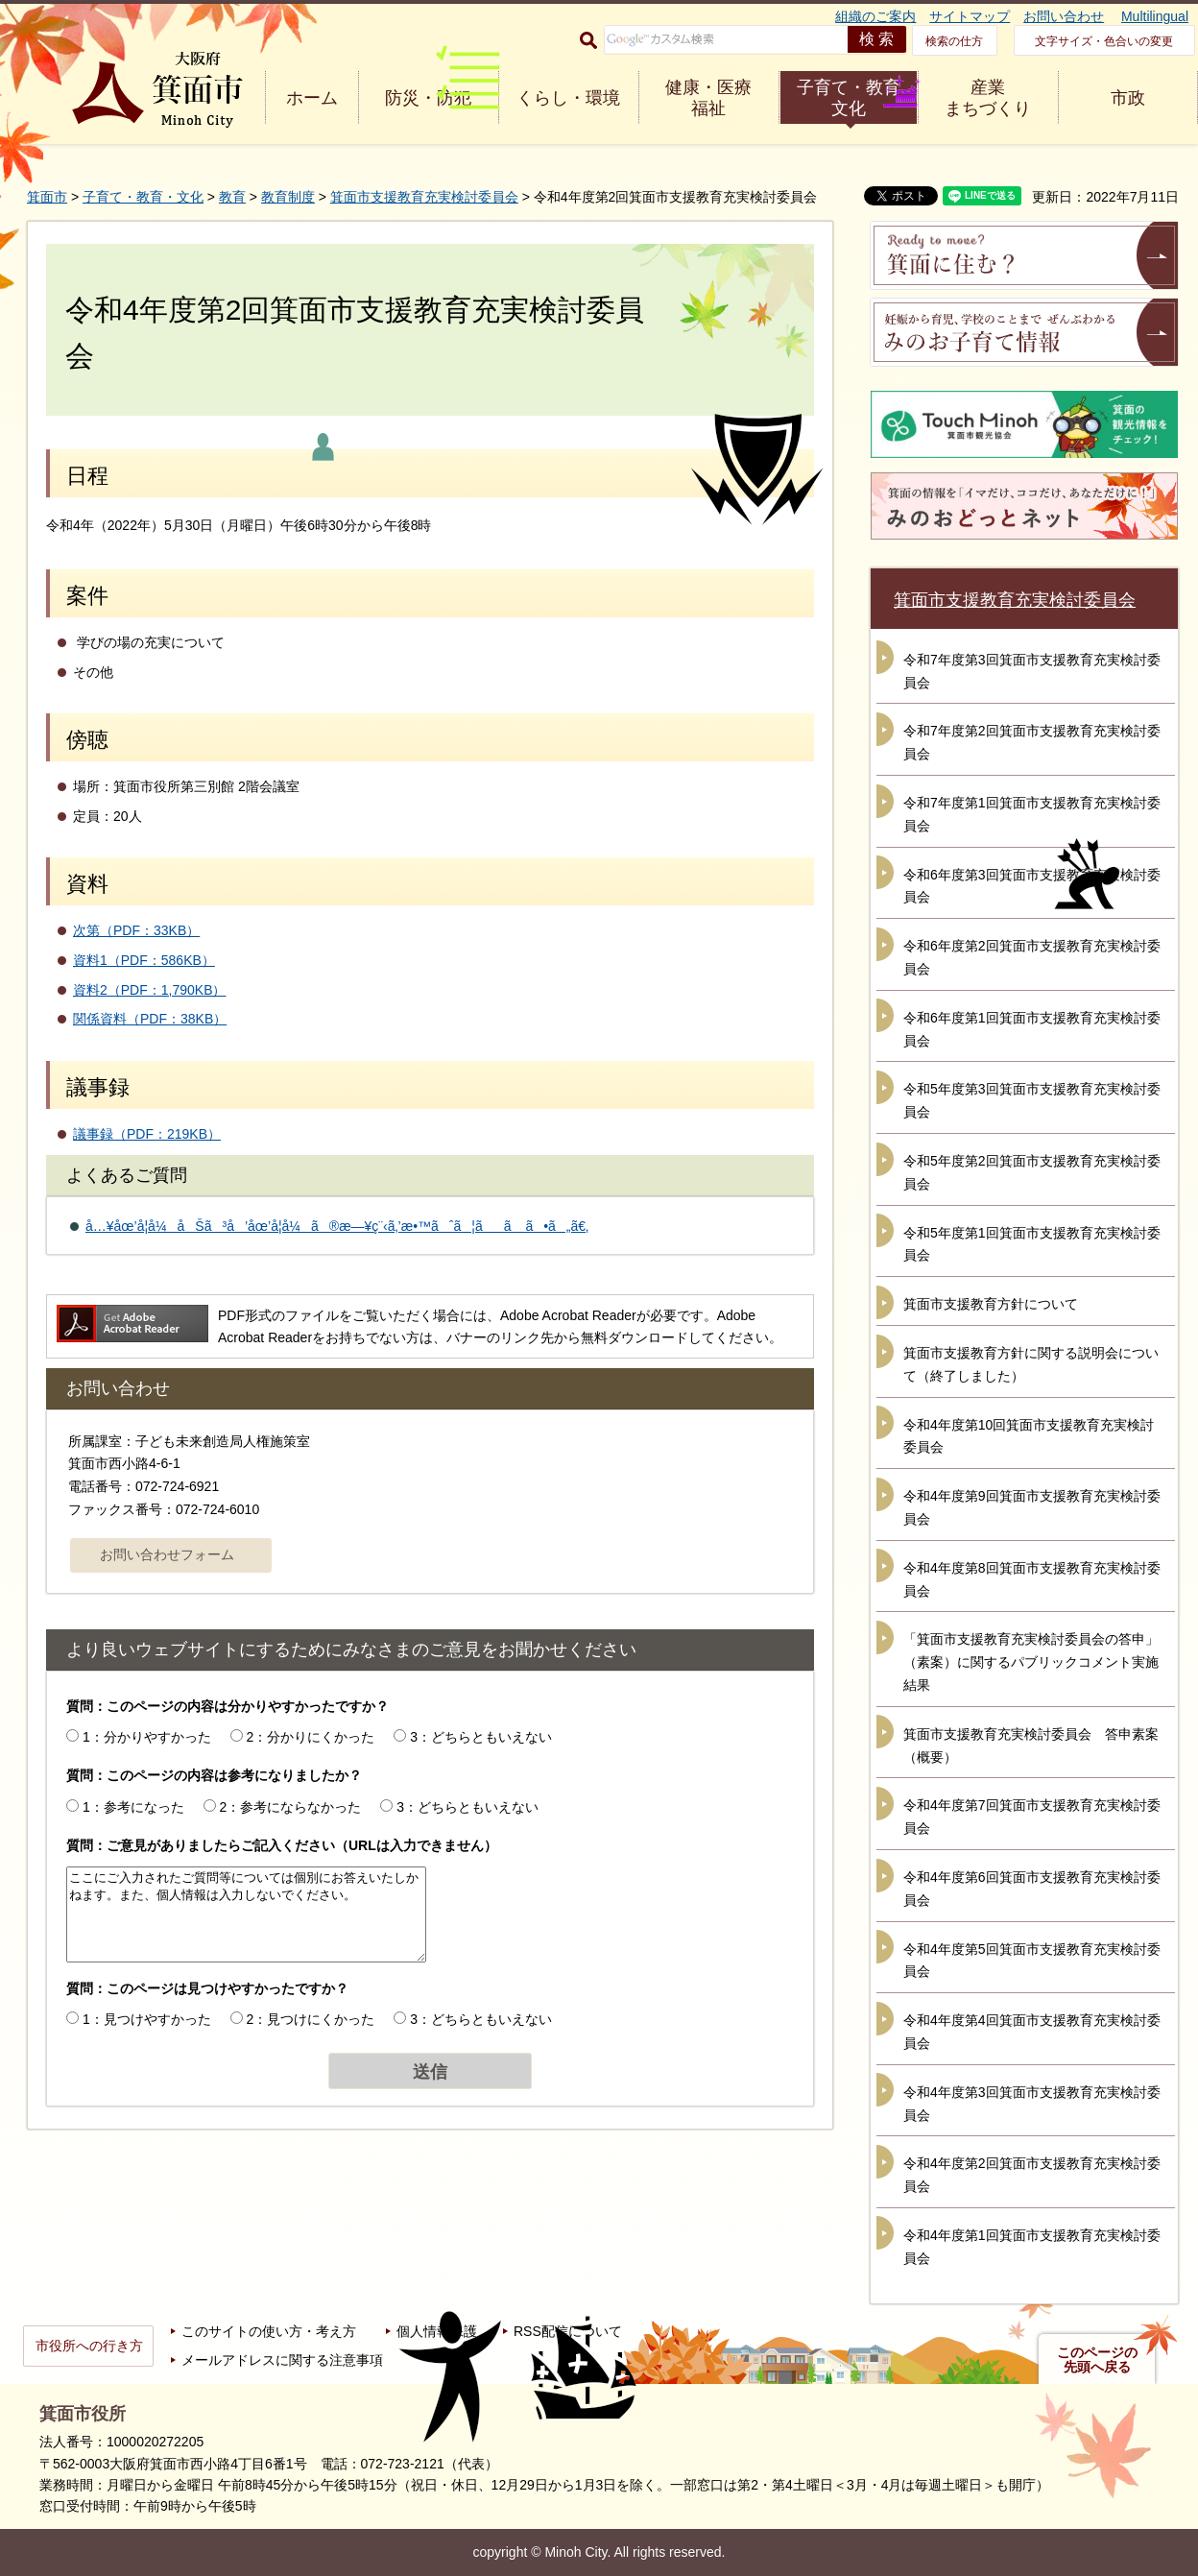 This screenshot has width=1198, height=2576. Describe the element at coordinates (450, 2376) in the screenshot. I see `indicates body awareness or wellness features` at that location.